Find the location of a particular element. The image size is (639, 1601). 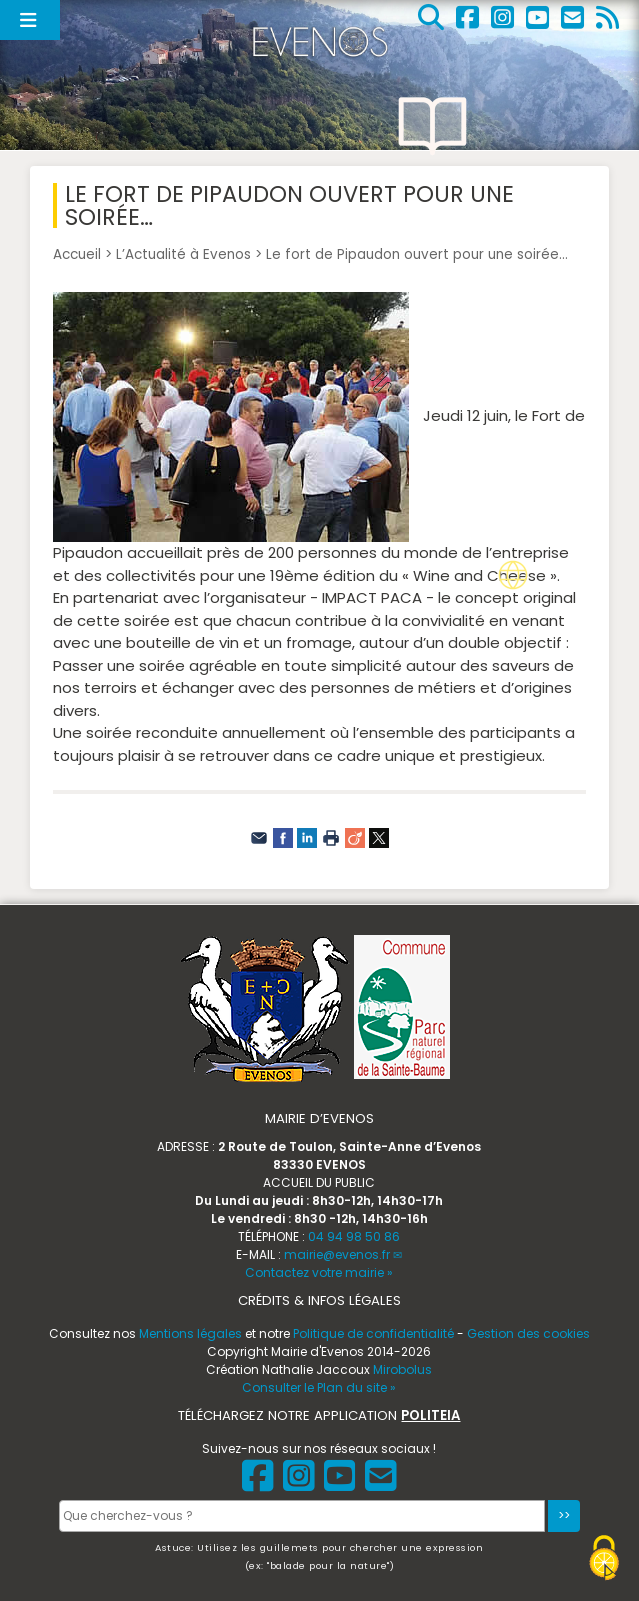

access freehand drawing or annotation tools is located at coordinates (380, 381).